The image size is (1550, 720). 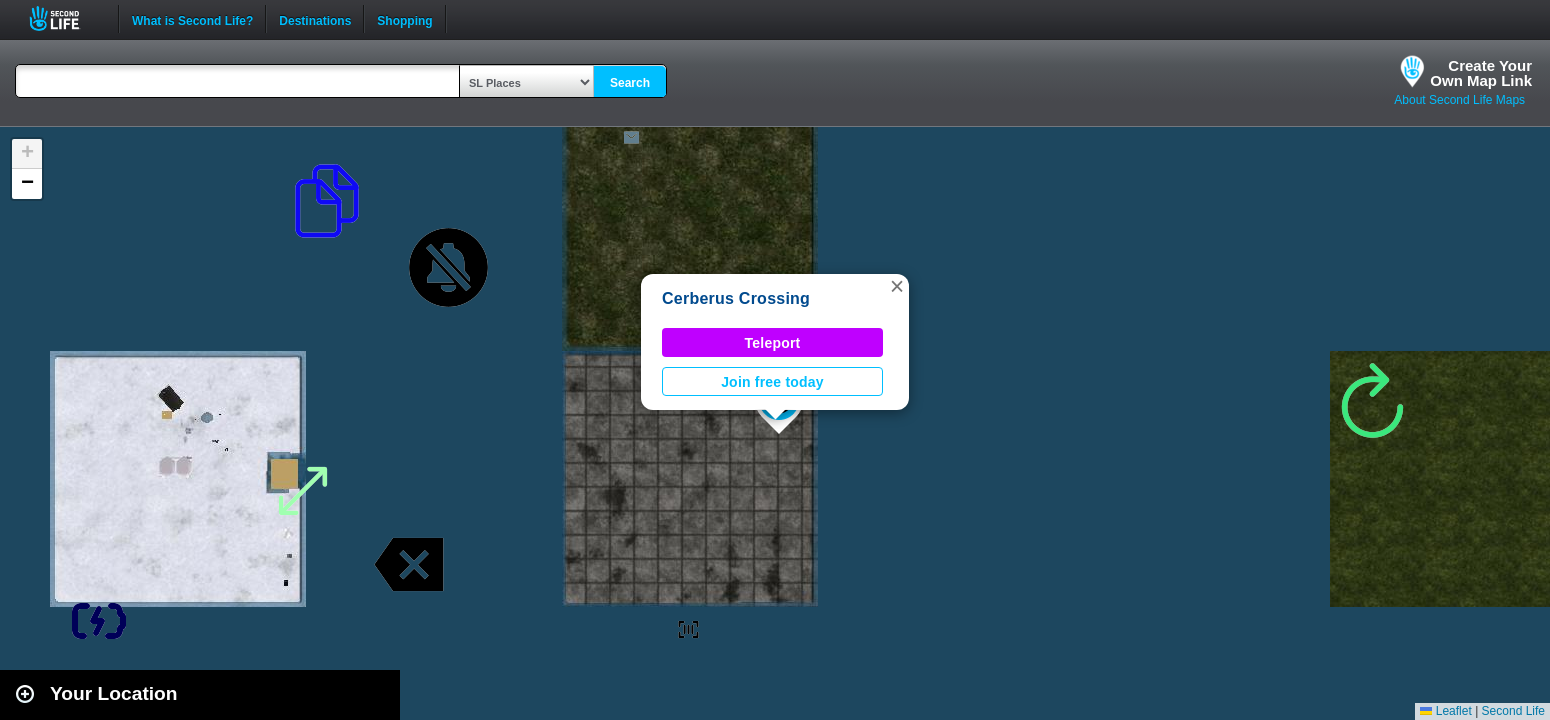 What do you see at coordinates (448, 267) in the screenshot?
I see `mute notifications` at bounding box center [448, 267].